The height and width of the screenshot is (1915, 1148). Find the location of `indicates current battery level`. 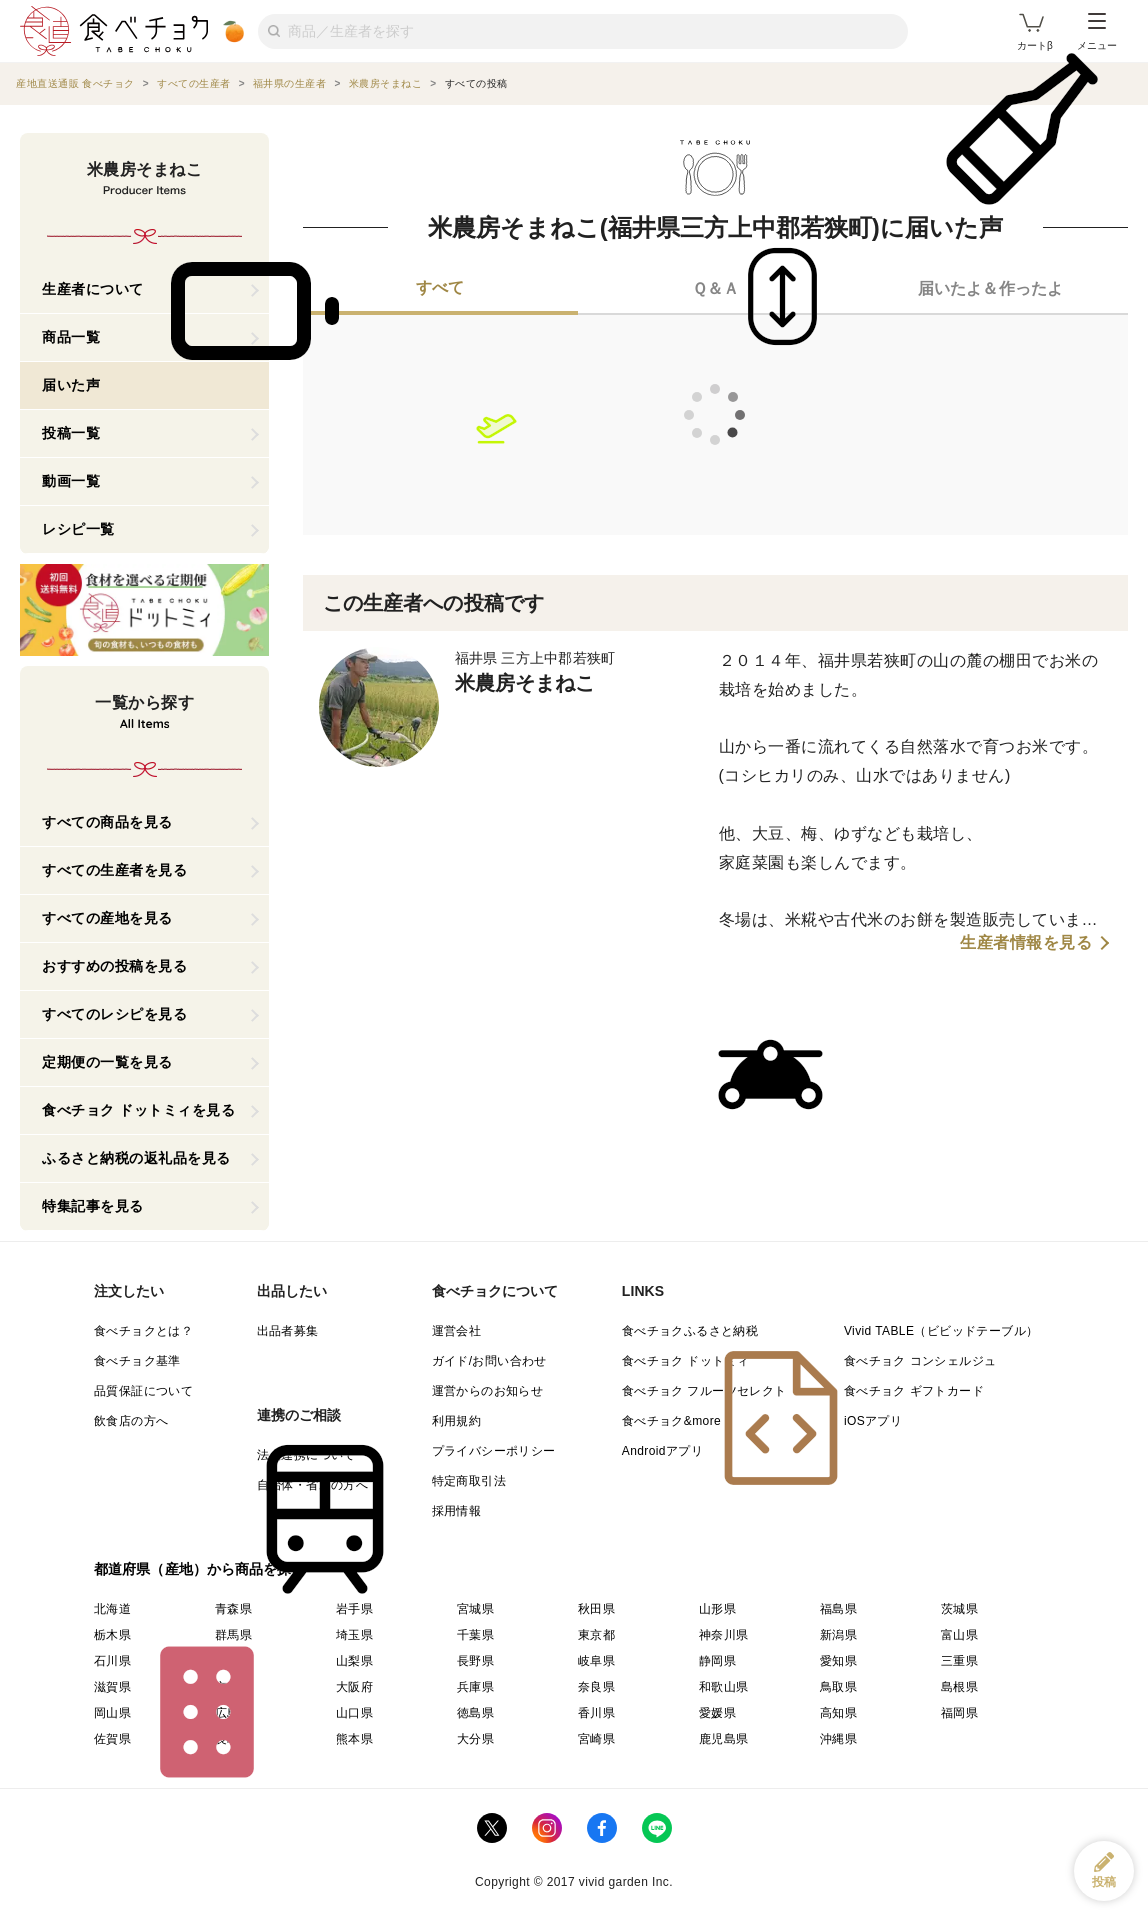

indicates current battery level is located at coordinates (255, 311).